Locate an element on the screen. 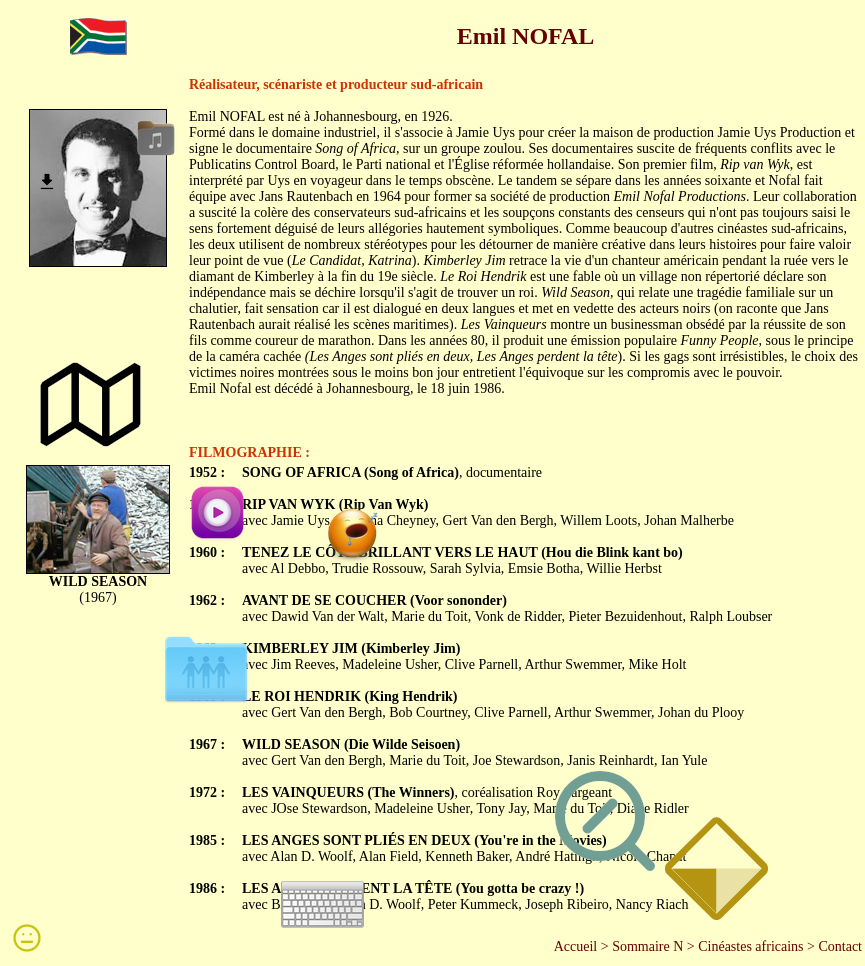 The width and height of the screenshot is (865, 966). rate your experience as neutral is located at coordinates (27, 938).